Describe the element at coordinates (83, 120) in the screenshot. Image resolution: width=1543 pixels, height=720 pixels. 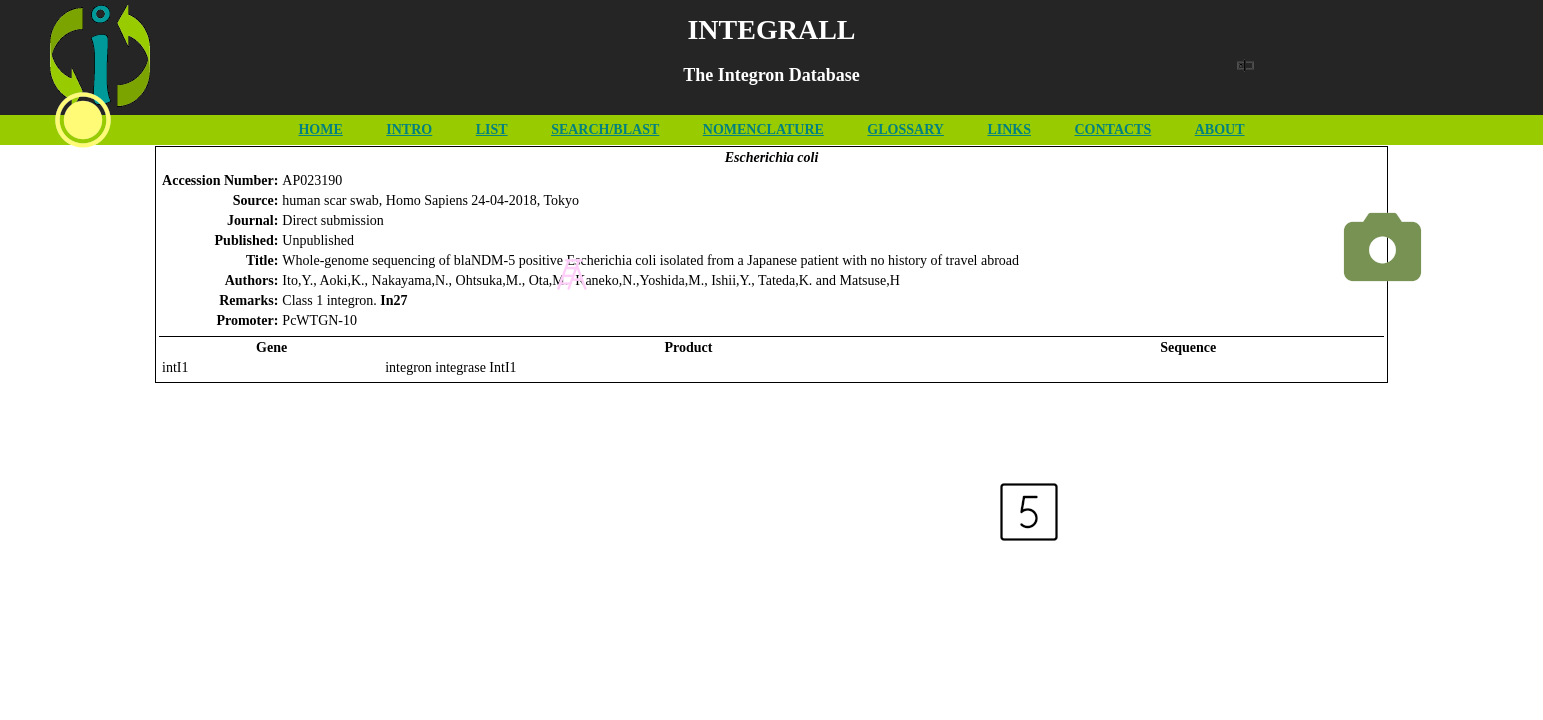
I see `selected radio button option` at that location.